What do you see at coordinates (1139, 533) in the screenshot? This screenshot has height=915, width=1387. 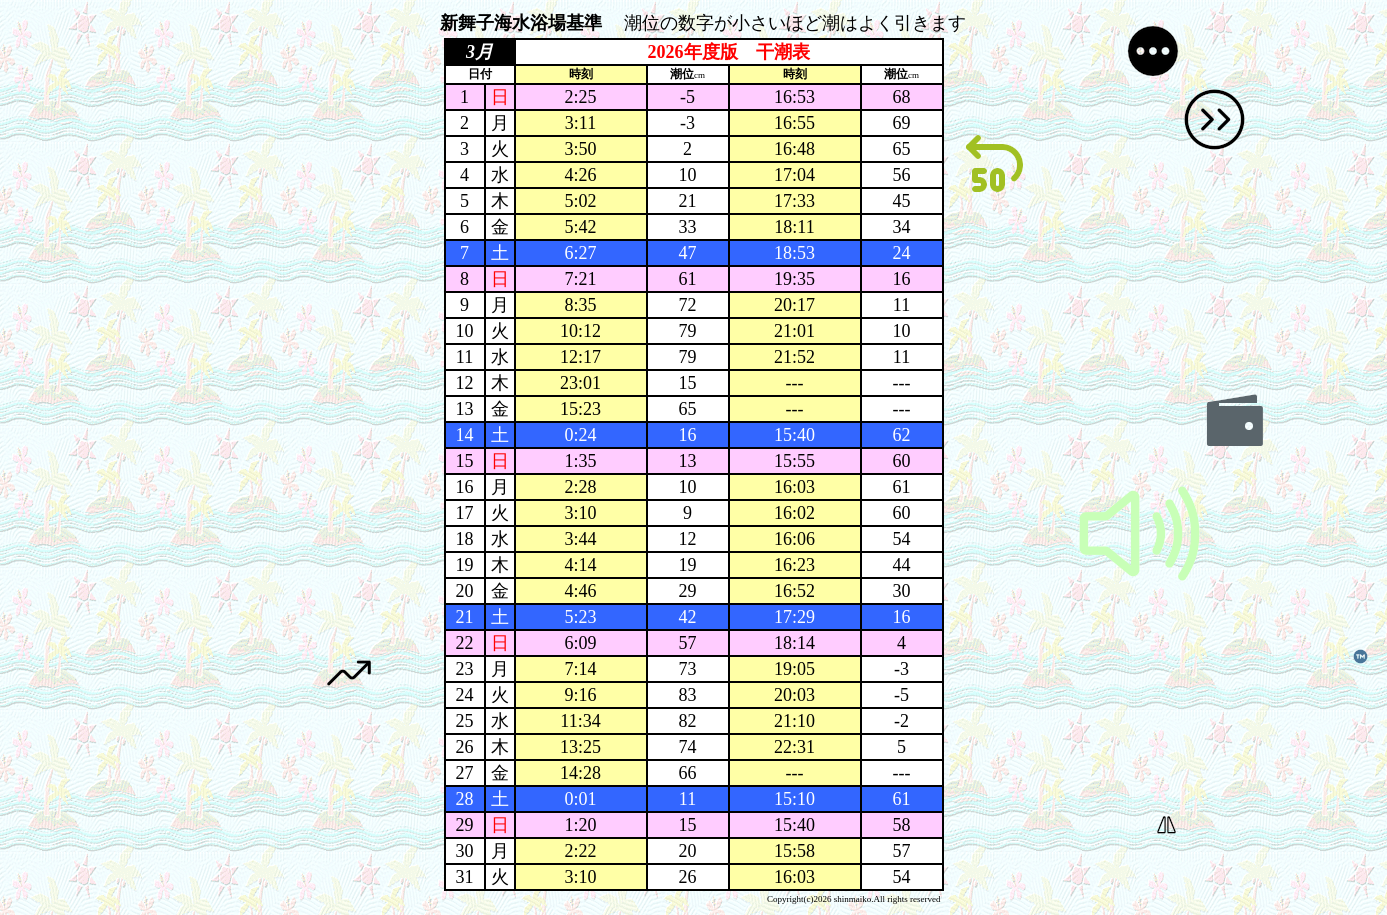 I see `adjust or increase audio volume` at bounding box center [1139, 533].